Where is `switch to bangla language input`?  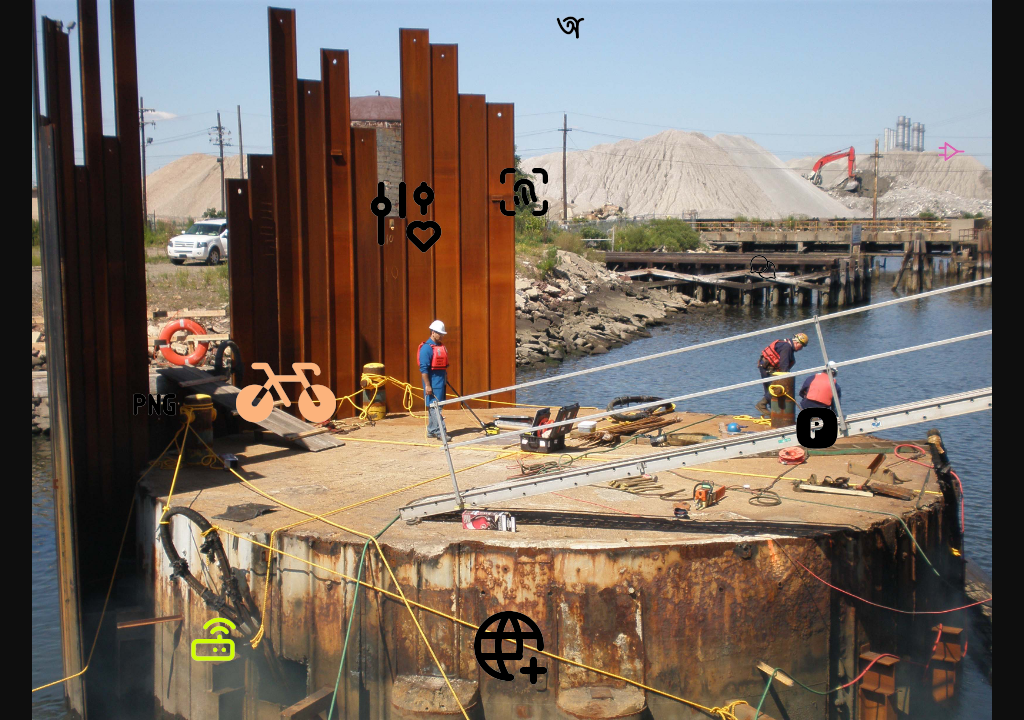 switch to bangla language input is located at coordinates (570, 27).